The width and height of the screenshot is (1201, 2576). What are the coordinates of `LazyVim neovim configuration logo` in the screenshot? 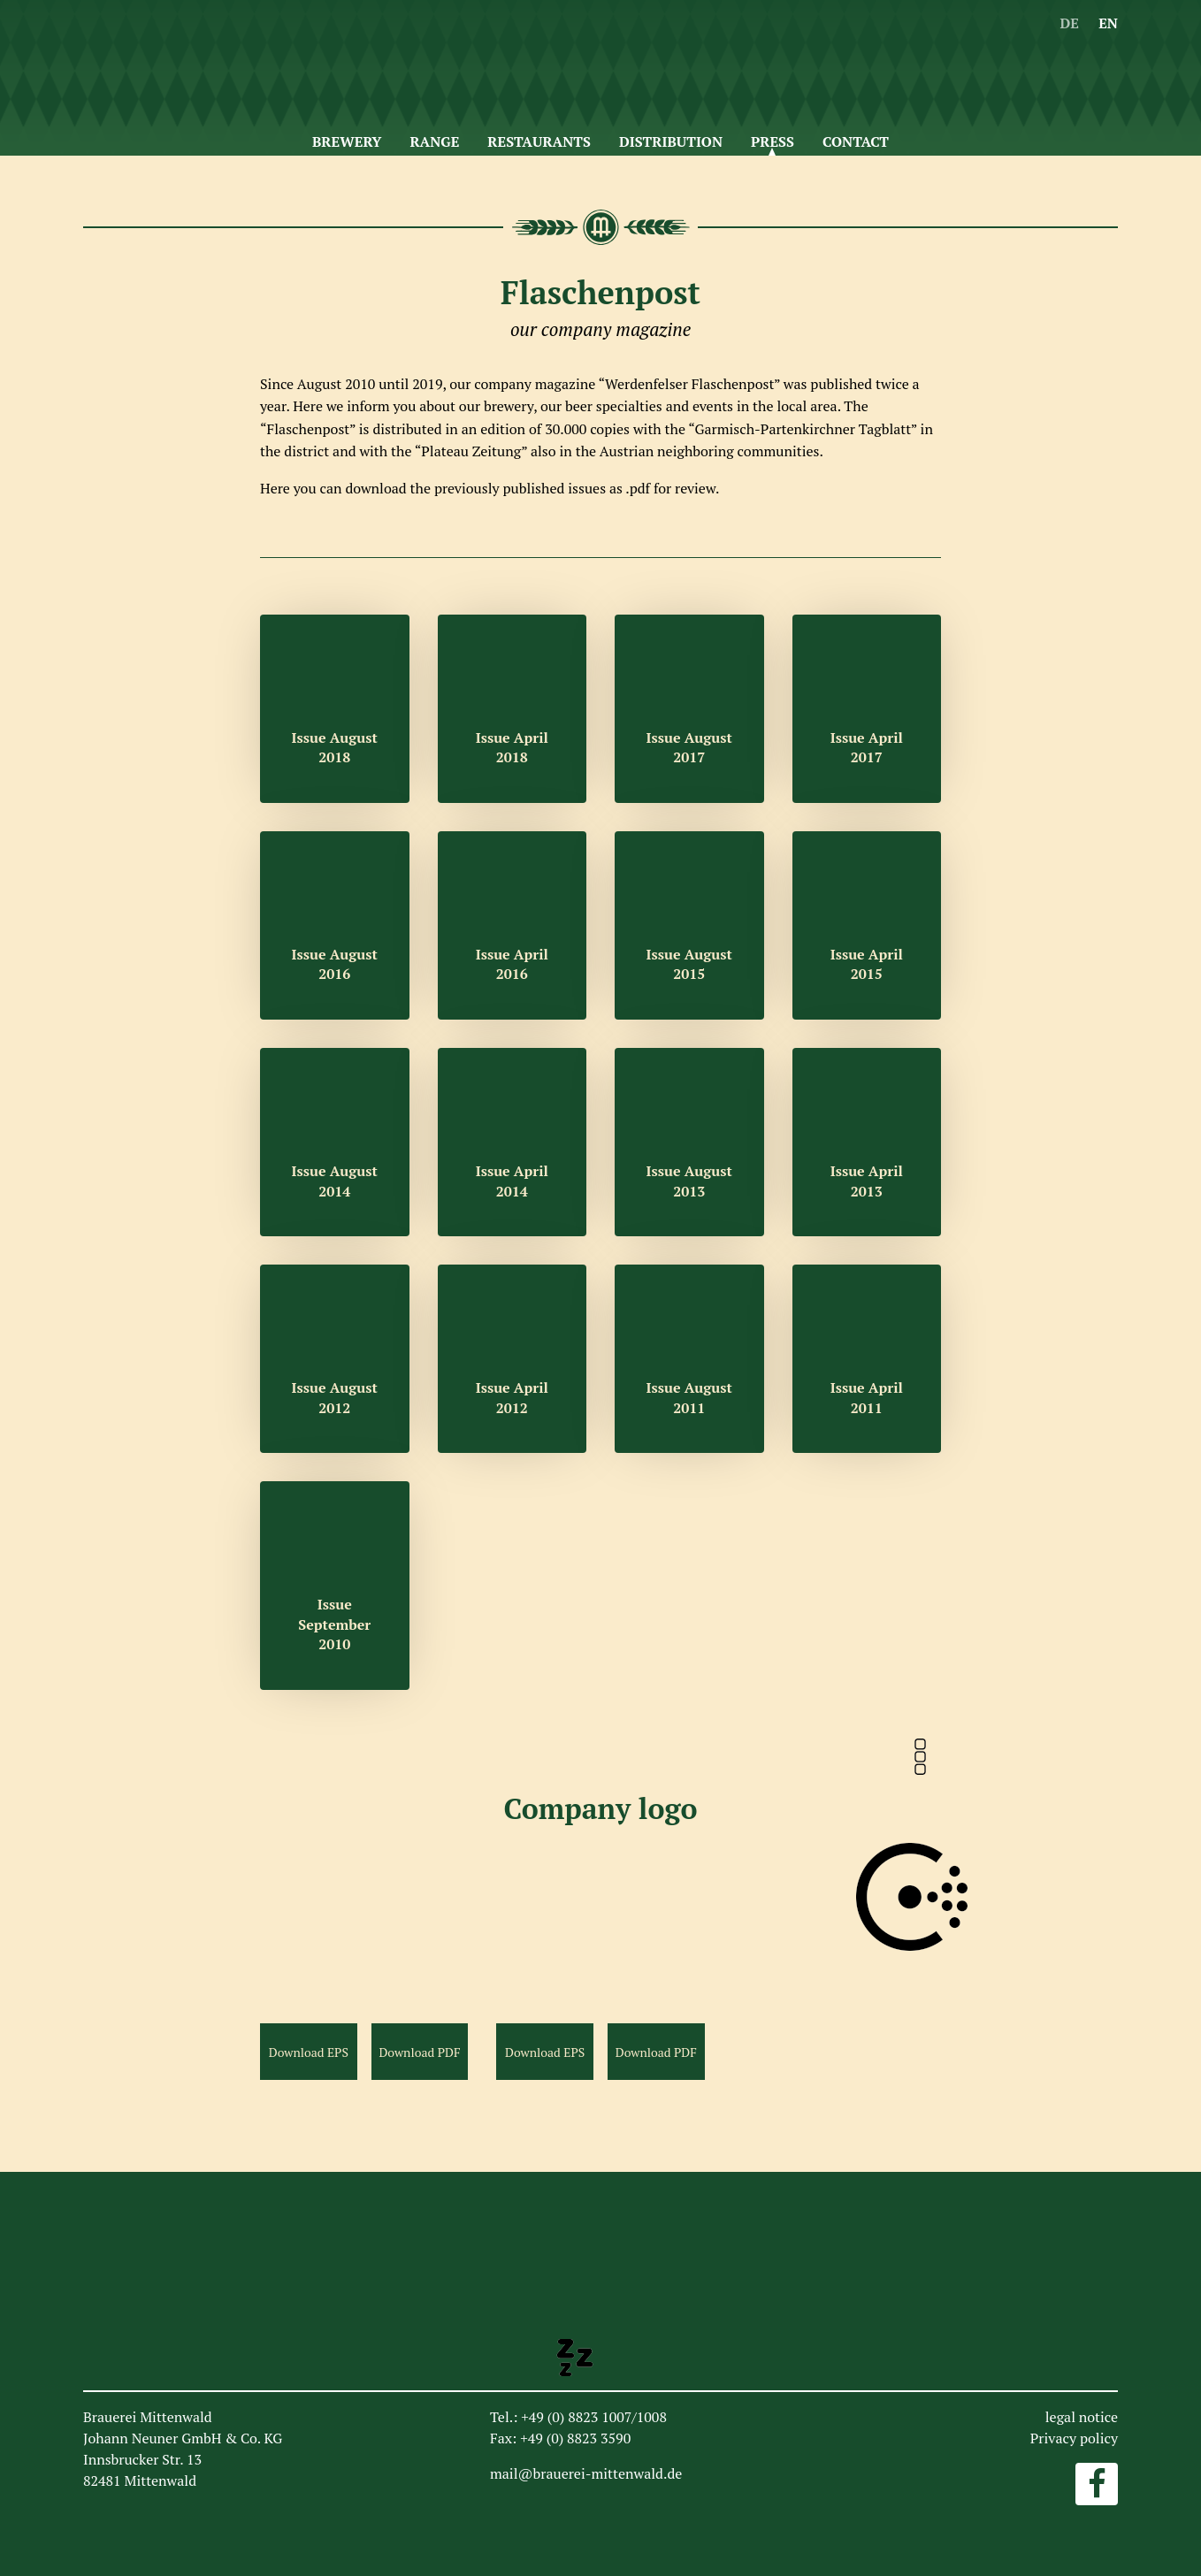 It's located at (575, 2358).